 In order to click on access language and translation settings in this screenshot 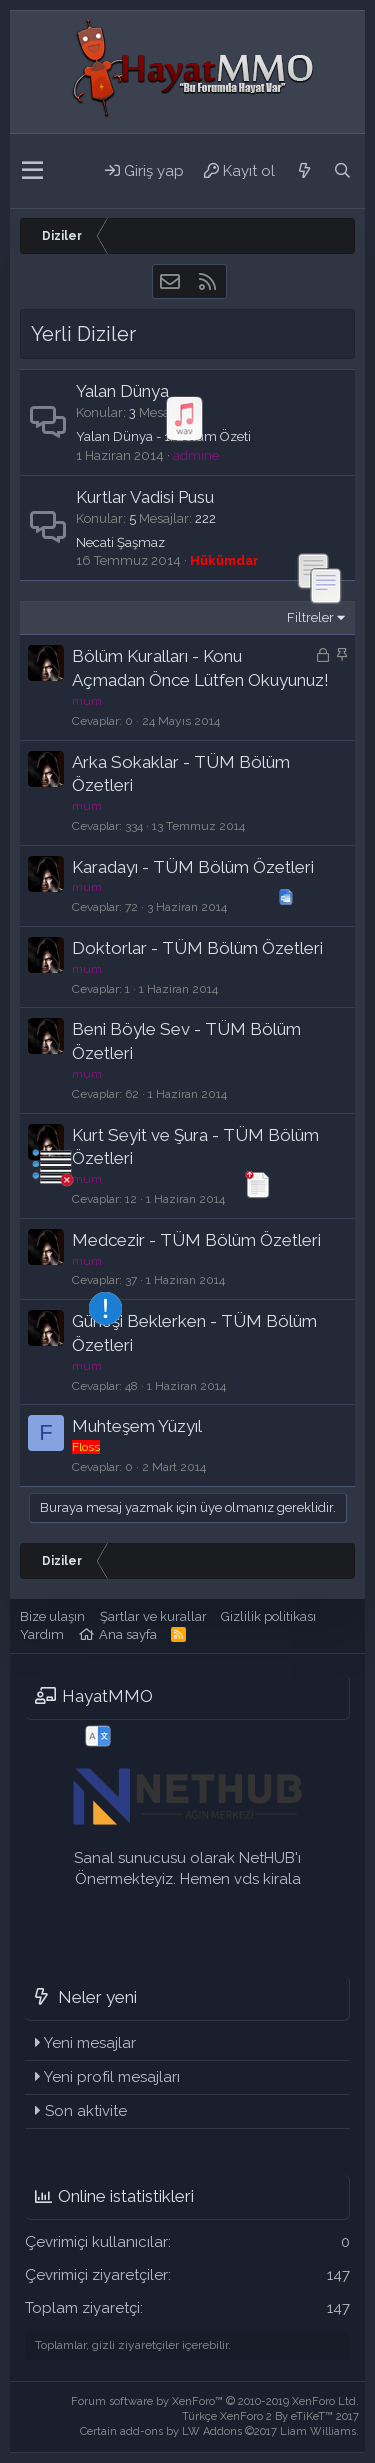, I will do `click(98, 1736)`.